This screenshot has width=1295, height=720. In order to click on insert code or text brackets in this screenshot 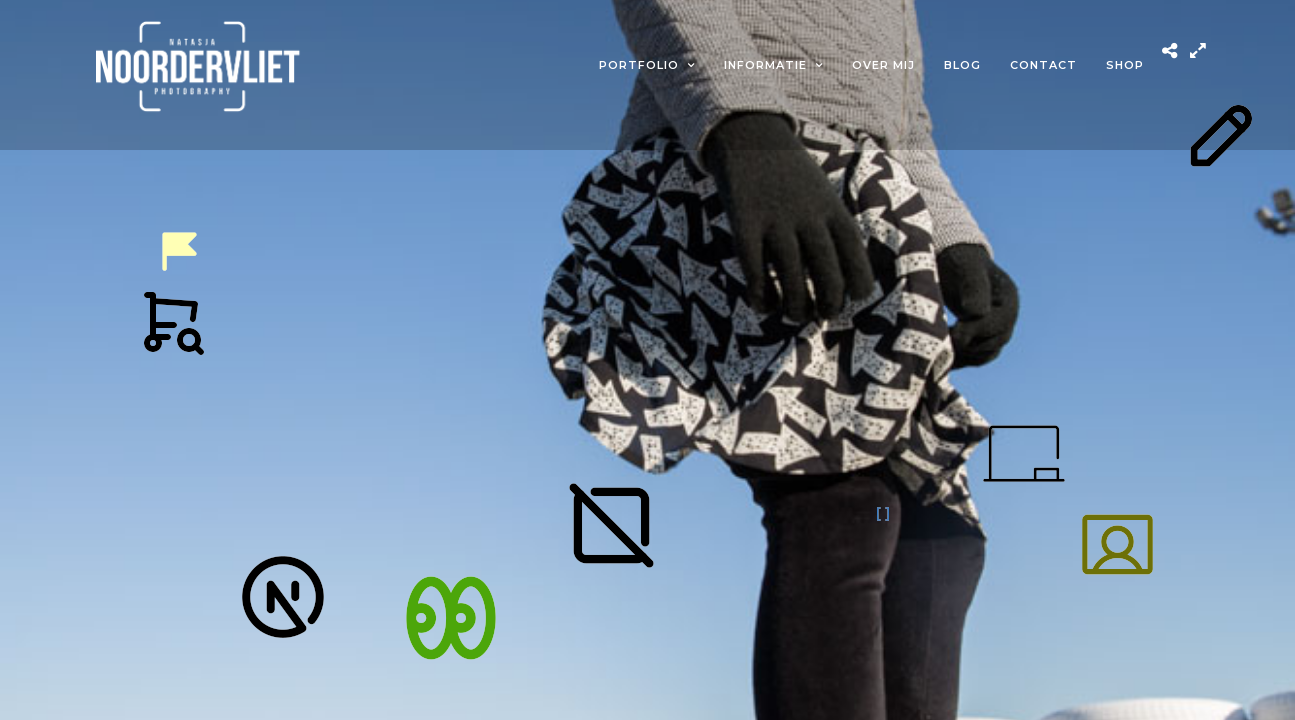, I will do `click(883, 514)`.